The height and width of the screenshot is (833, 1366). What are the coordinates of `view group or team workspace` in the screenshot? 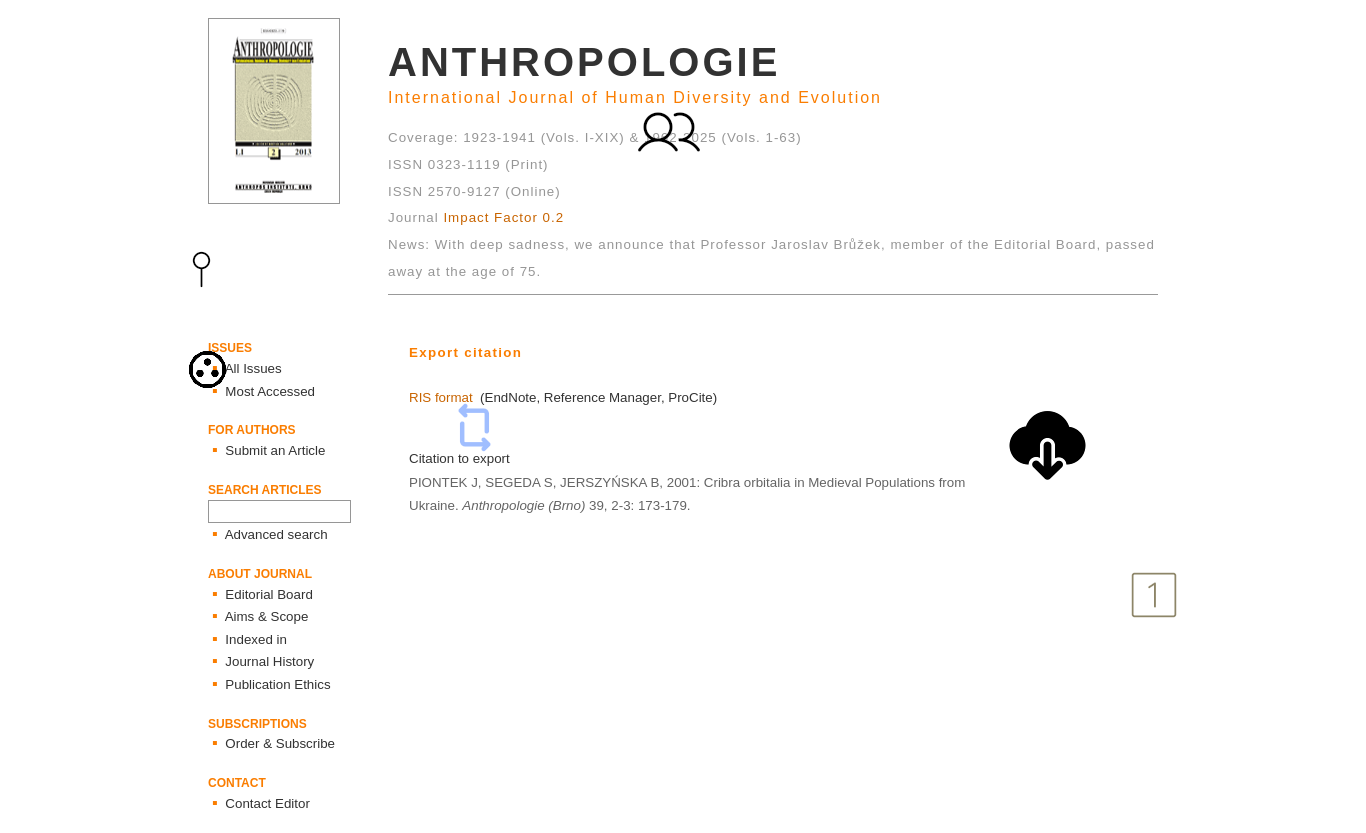 It's located at (207, 369).